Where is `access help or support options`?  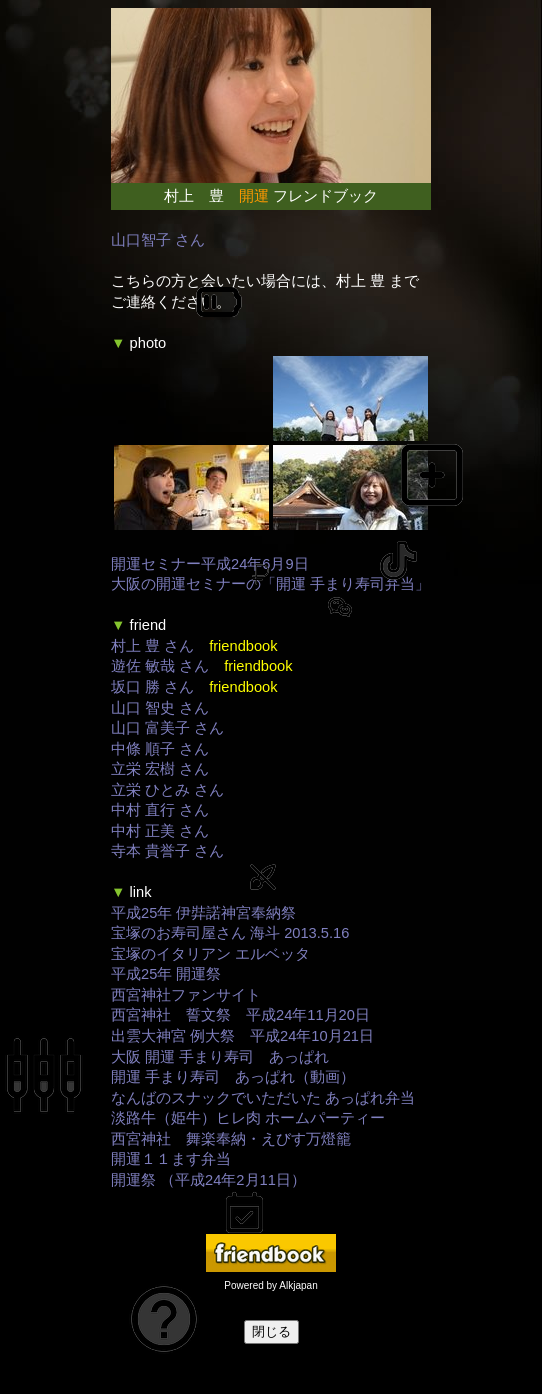 access help or support options is located at coordinates (164, 1319).